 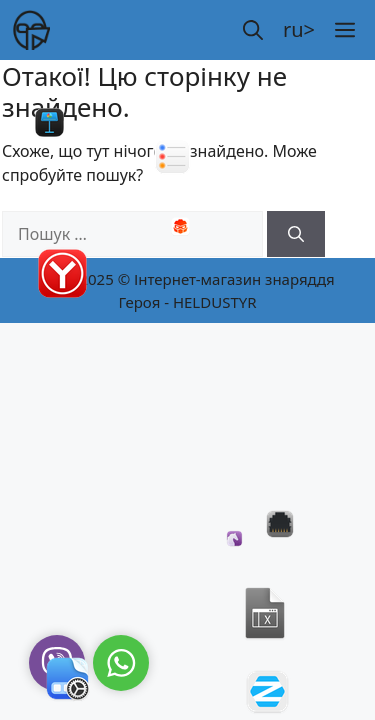 I want to click on open the Redot game engine application, so click(x=180, y=226).